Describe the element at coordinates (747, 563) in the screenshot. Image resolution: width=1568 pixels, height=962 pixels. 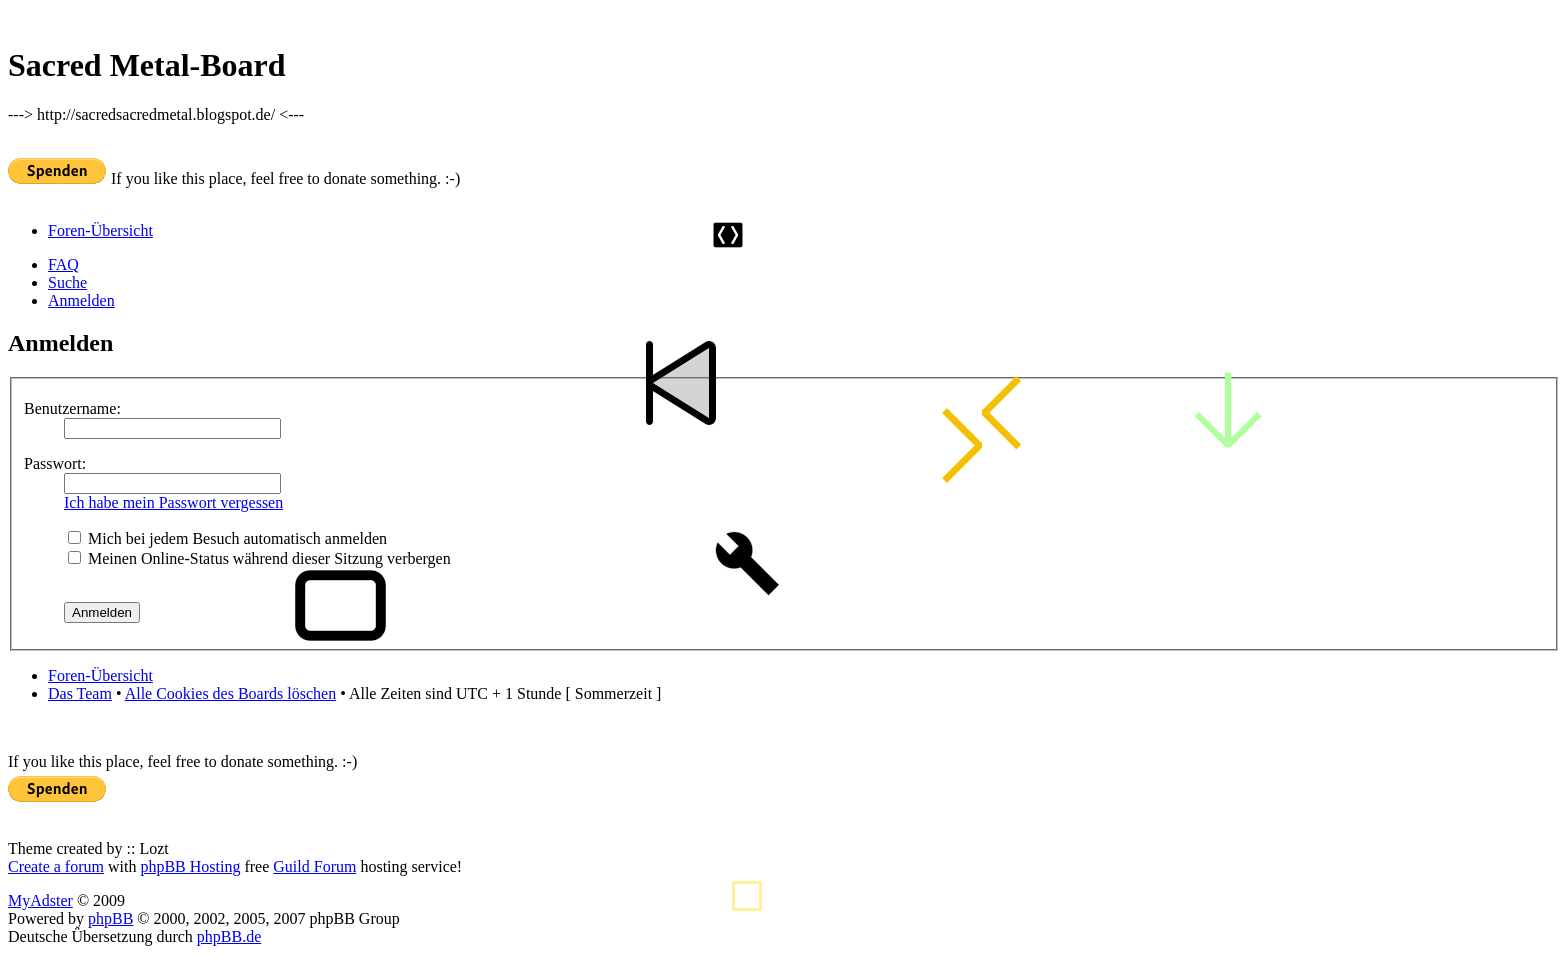
I see `access settings or configuration options` at that location.